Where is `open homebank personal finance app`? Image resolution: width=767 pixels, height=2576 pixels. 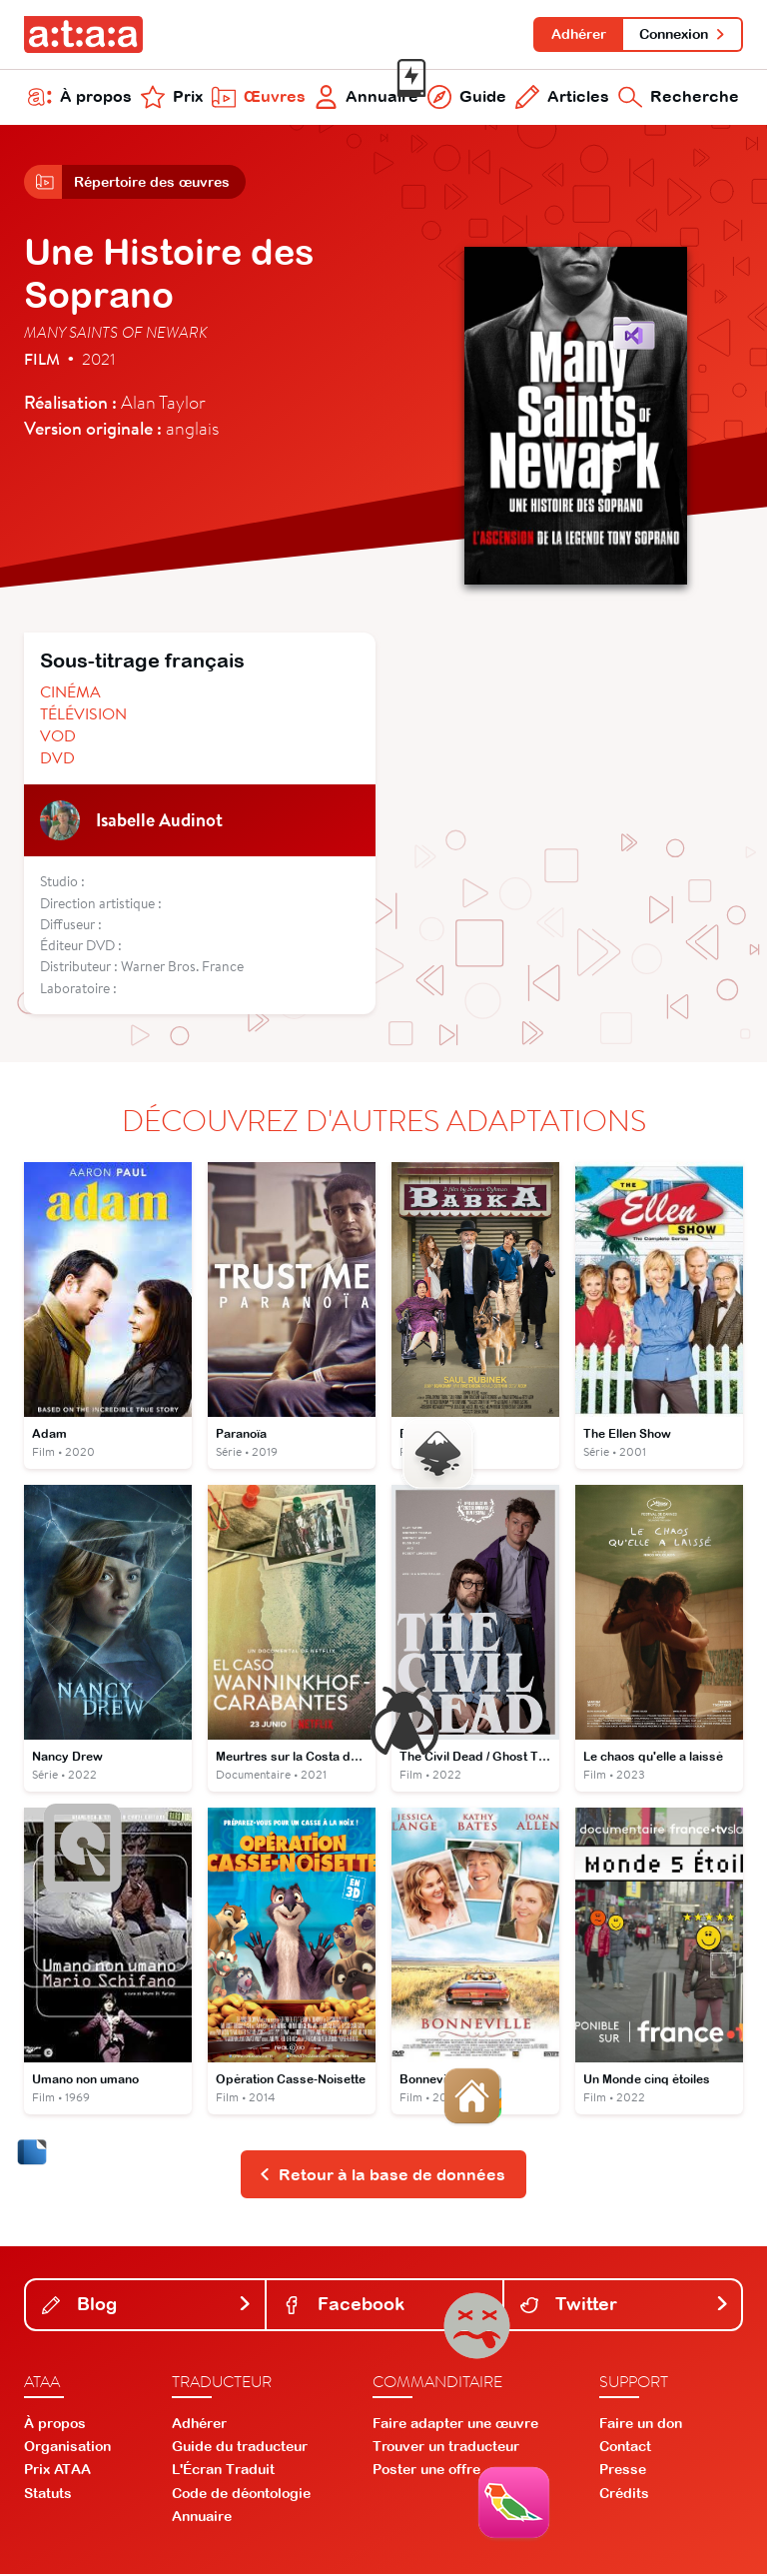
open homebank personal finance app is located at coordinates (471, 2095).